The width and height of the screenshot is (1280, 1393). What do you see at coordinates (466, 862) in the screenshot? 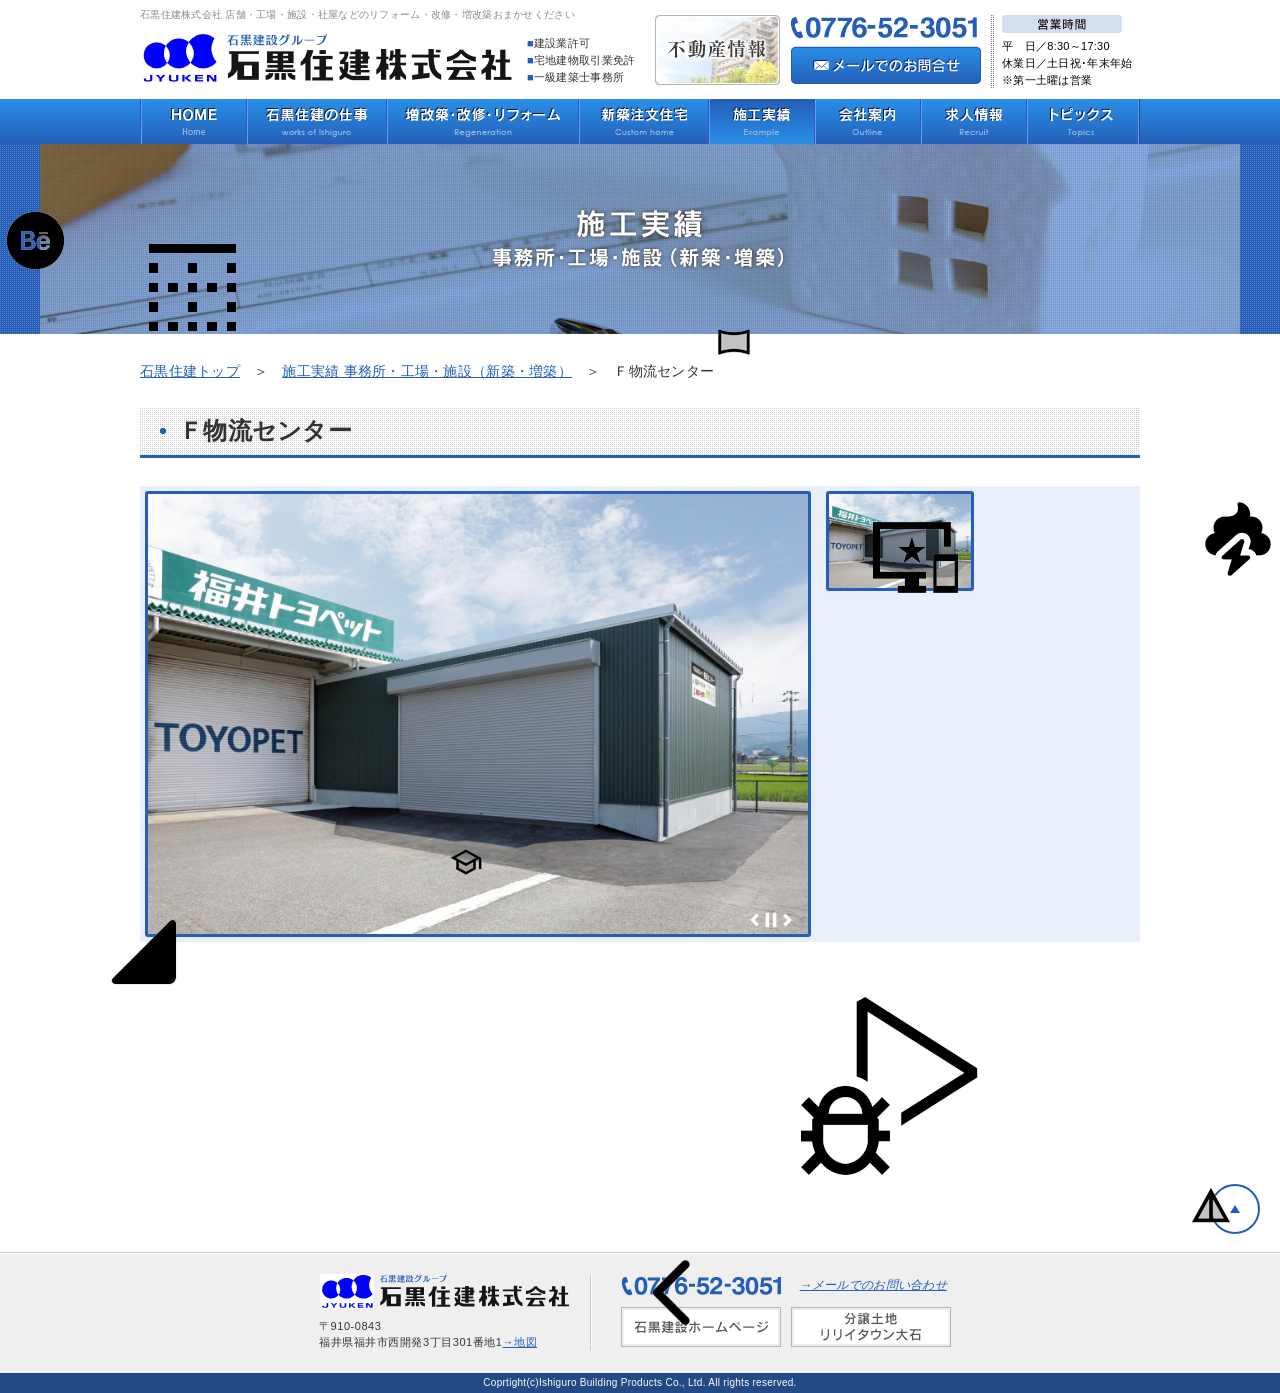
I see `access education or school-related features` at bounding box center [466, 862].